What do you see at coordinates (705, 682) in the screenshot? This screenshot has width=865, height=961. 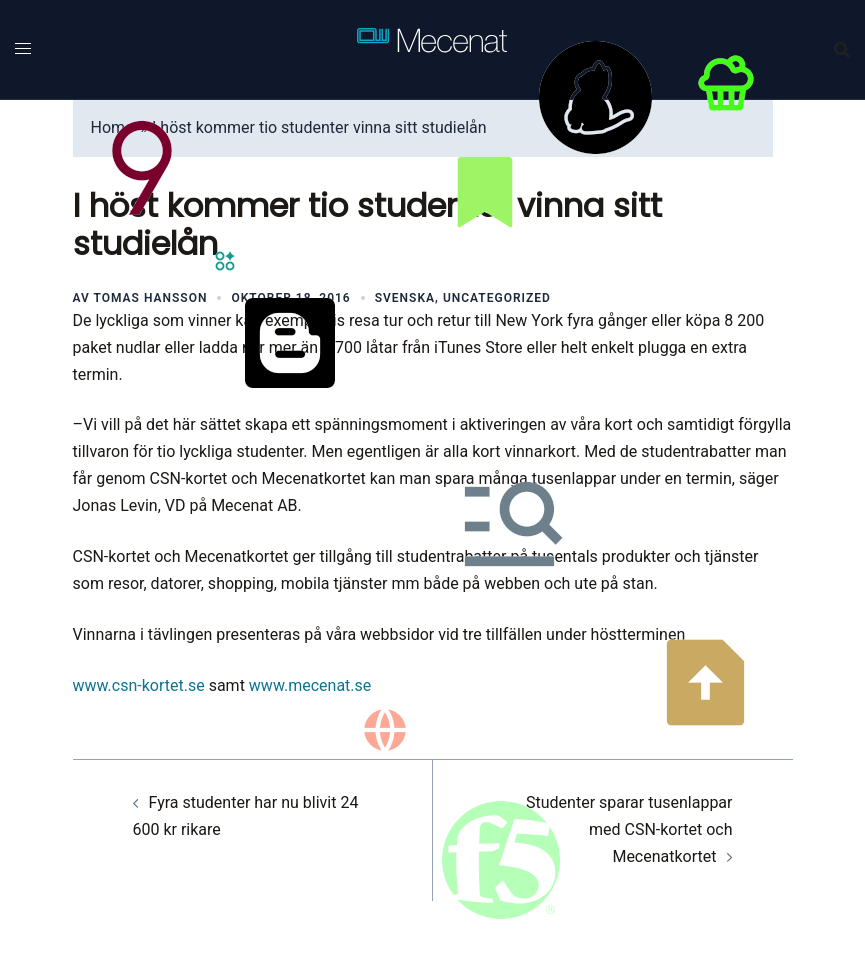 I see `upload a file or document` at bounding box center [705, 682].